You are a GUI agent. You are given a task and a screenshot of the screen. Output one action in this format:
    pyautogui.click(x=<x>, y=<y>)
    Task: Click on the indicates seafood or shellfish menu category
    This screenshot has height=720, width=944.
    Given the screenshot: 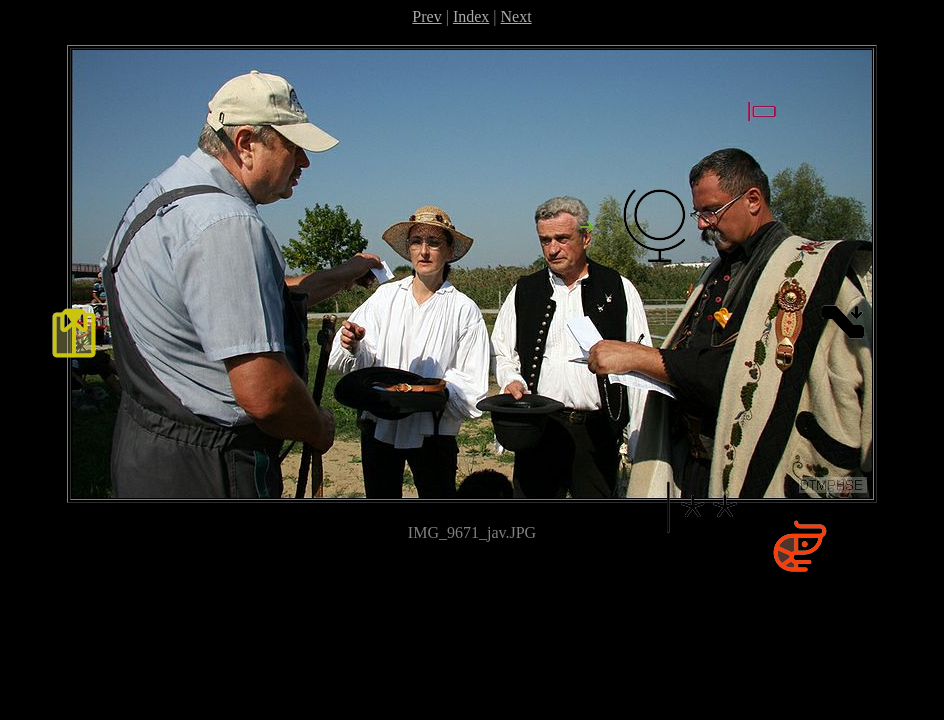 What is the action you would take?
    pyautogui.click(x=800, y=547)
    